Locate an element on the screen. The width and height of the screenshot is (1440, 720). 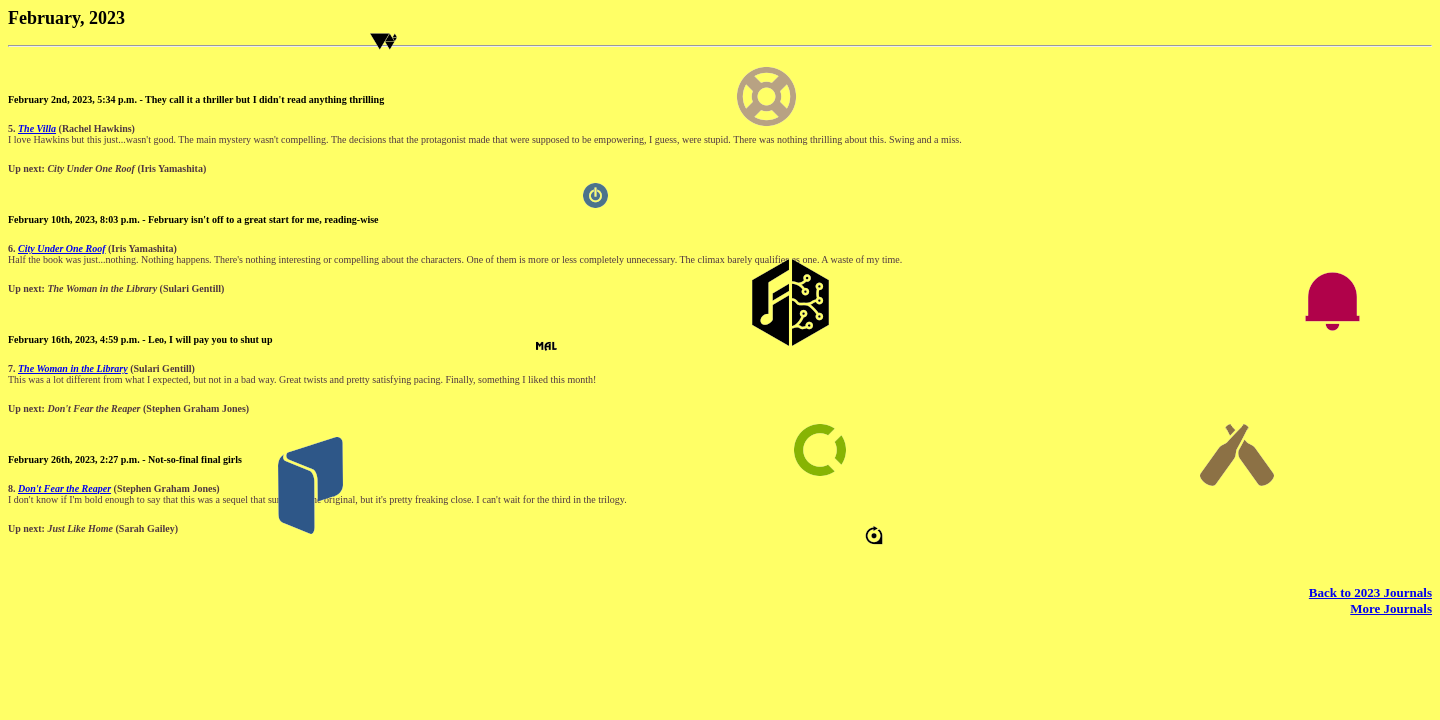
visit open collective profile or page is located at coordinates (820, 450).